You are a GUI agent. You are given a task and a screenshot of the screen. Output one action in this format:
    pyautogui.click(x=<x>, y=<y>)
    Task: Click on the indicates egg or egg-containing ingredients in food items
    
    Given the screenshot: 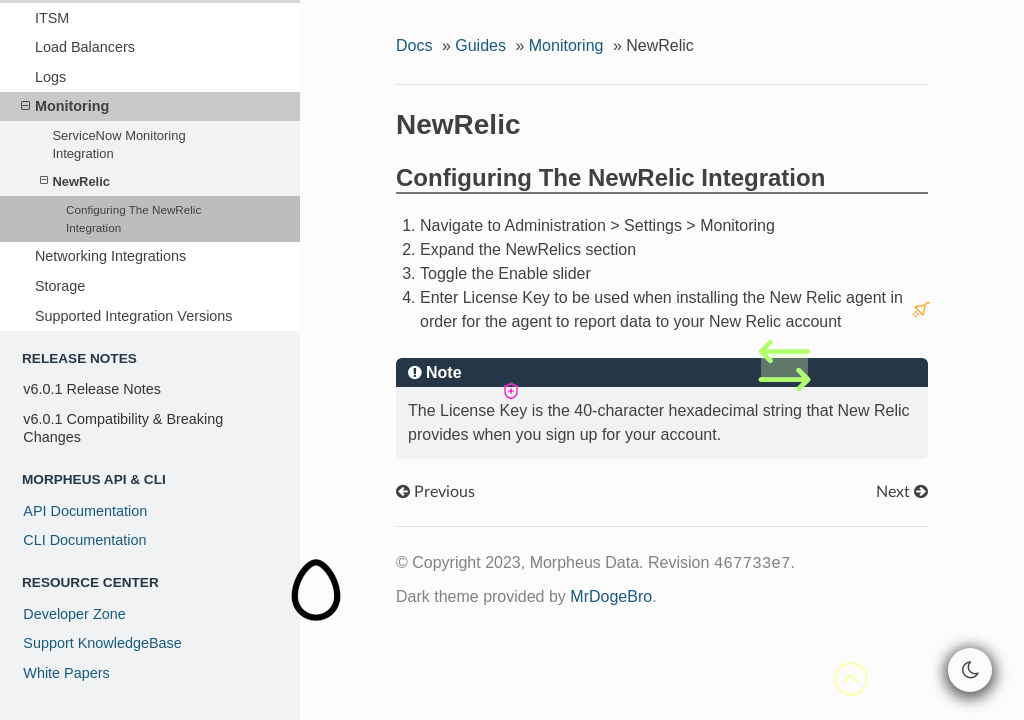 What is the action you would take?
    pyautogui.click(x=316, y=590)
    